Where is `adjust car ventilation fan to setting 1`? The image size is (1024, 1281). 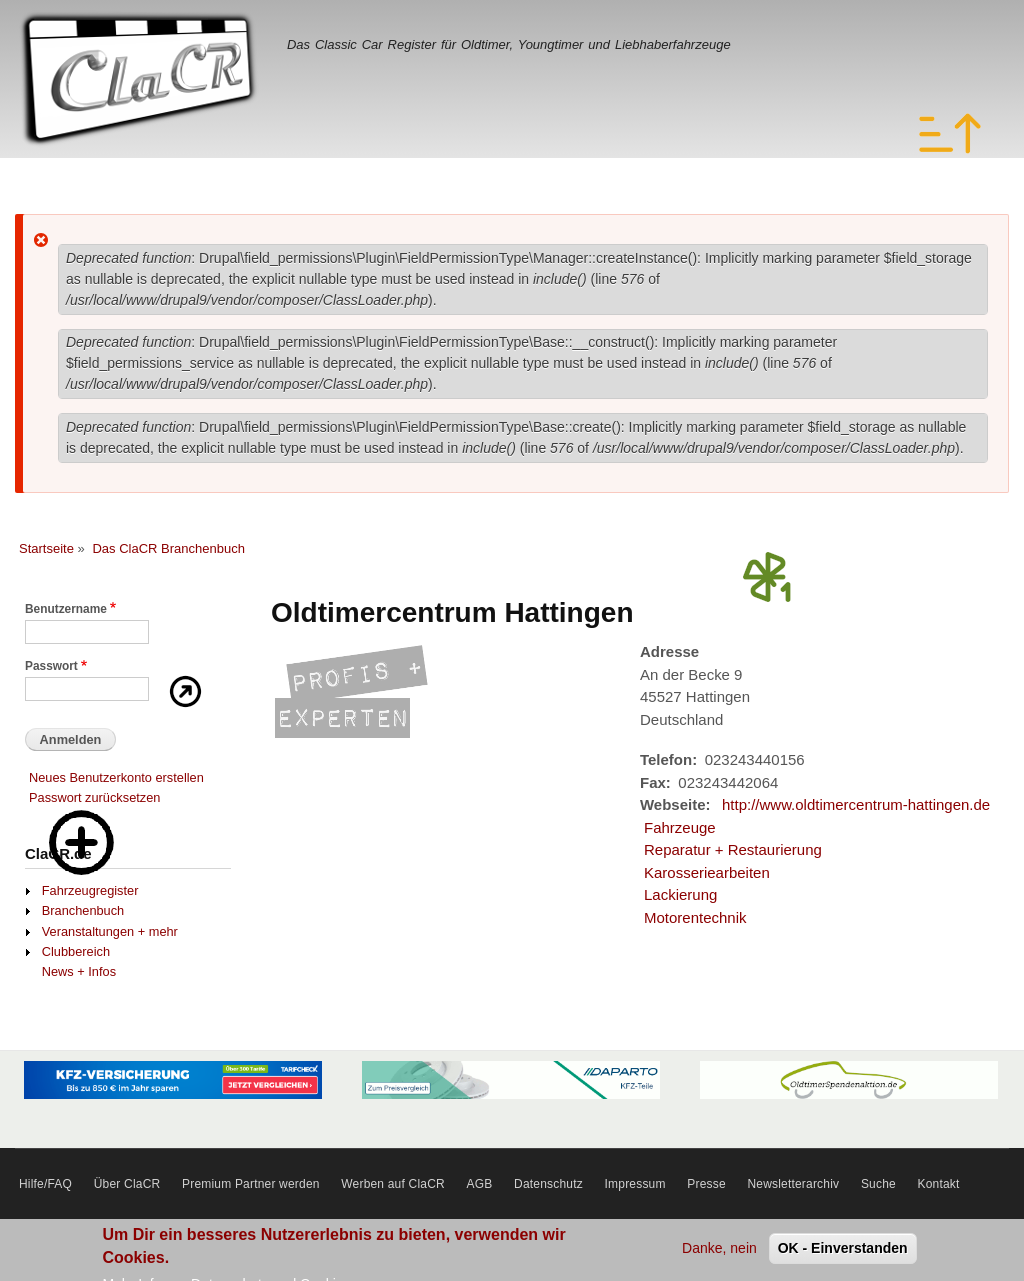
adjust car ventilation fan to setting 1 is located at coordinates (768, 577).